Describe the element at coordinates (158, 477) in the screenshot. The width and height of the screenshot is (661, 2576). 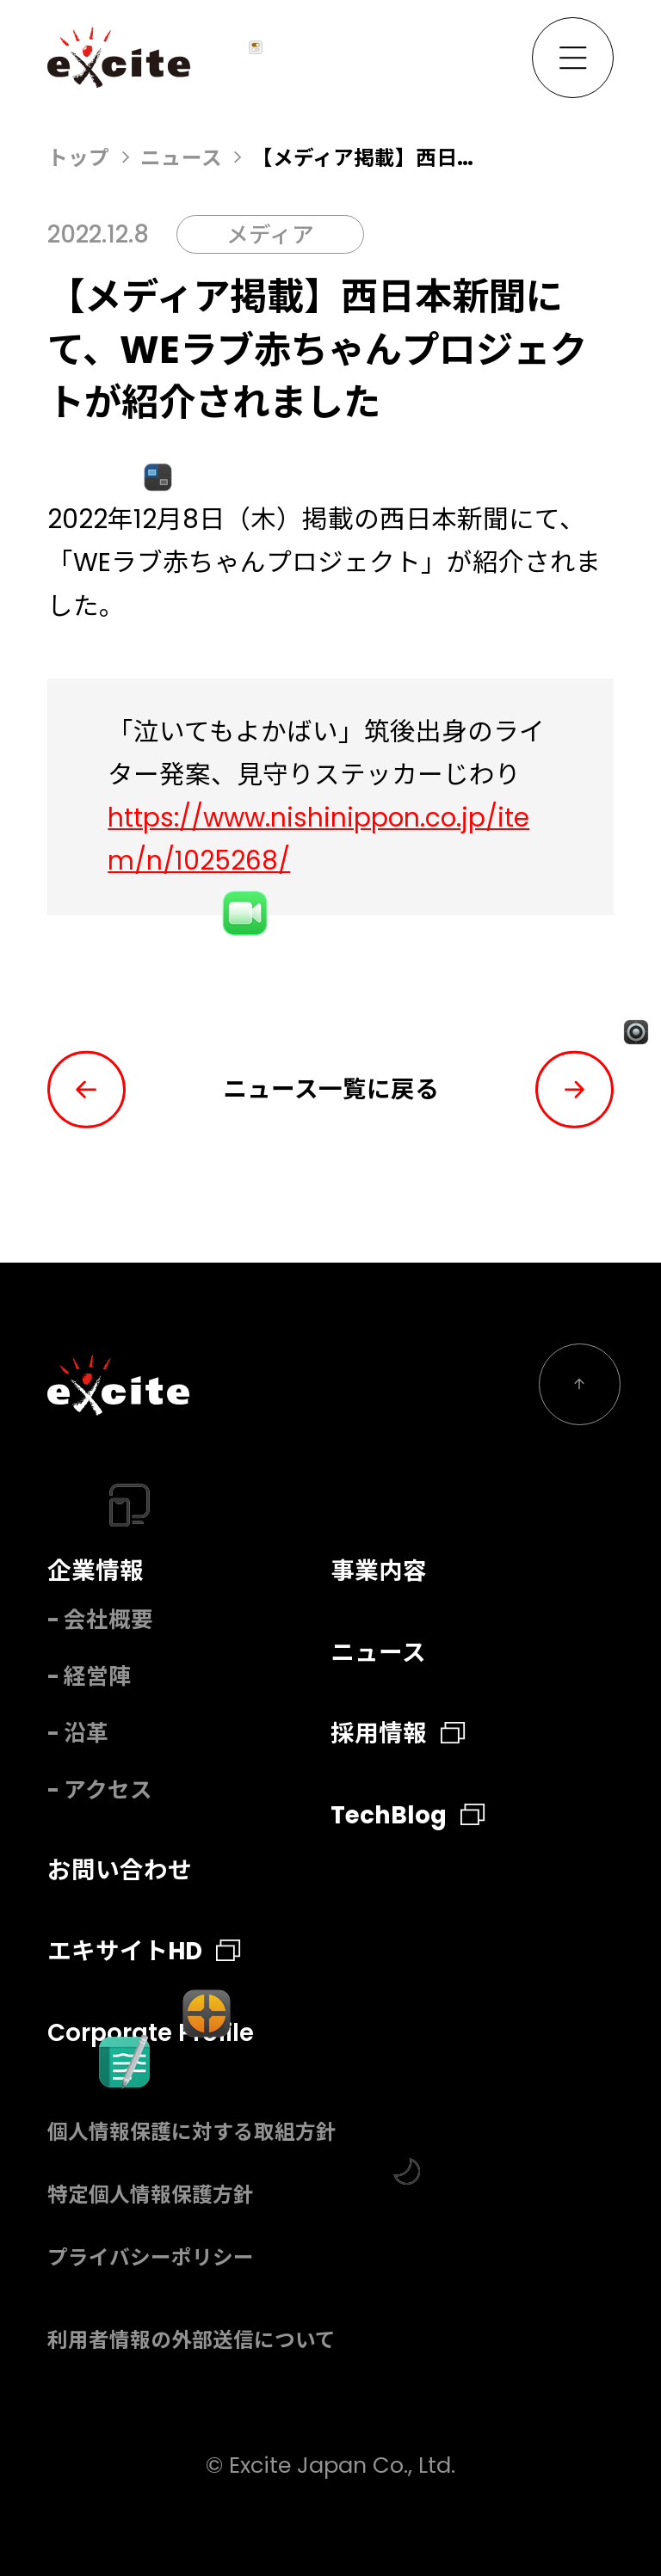
I see `access virtual desktop preferences` at that location.